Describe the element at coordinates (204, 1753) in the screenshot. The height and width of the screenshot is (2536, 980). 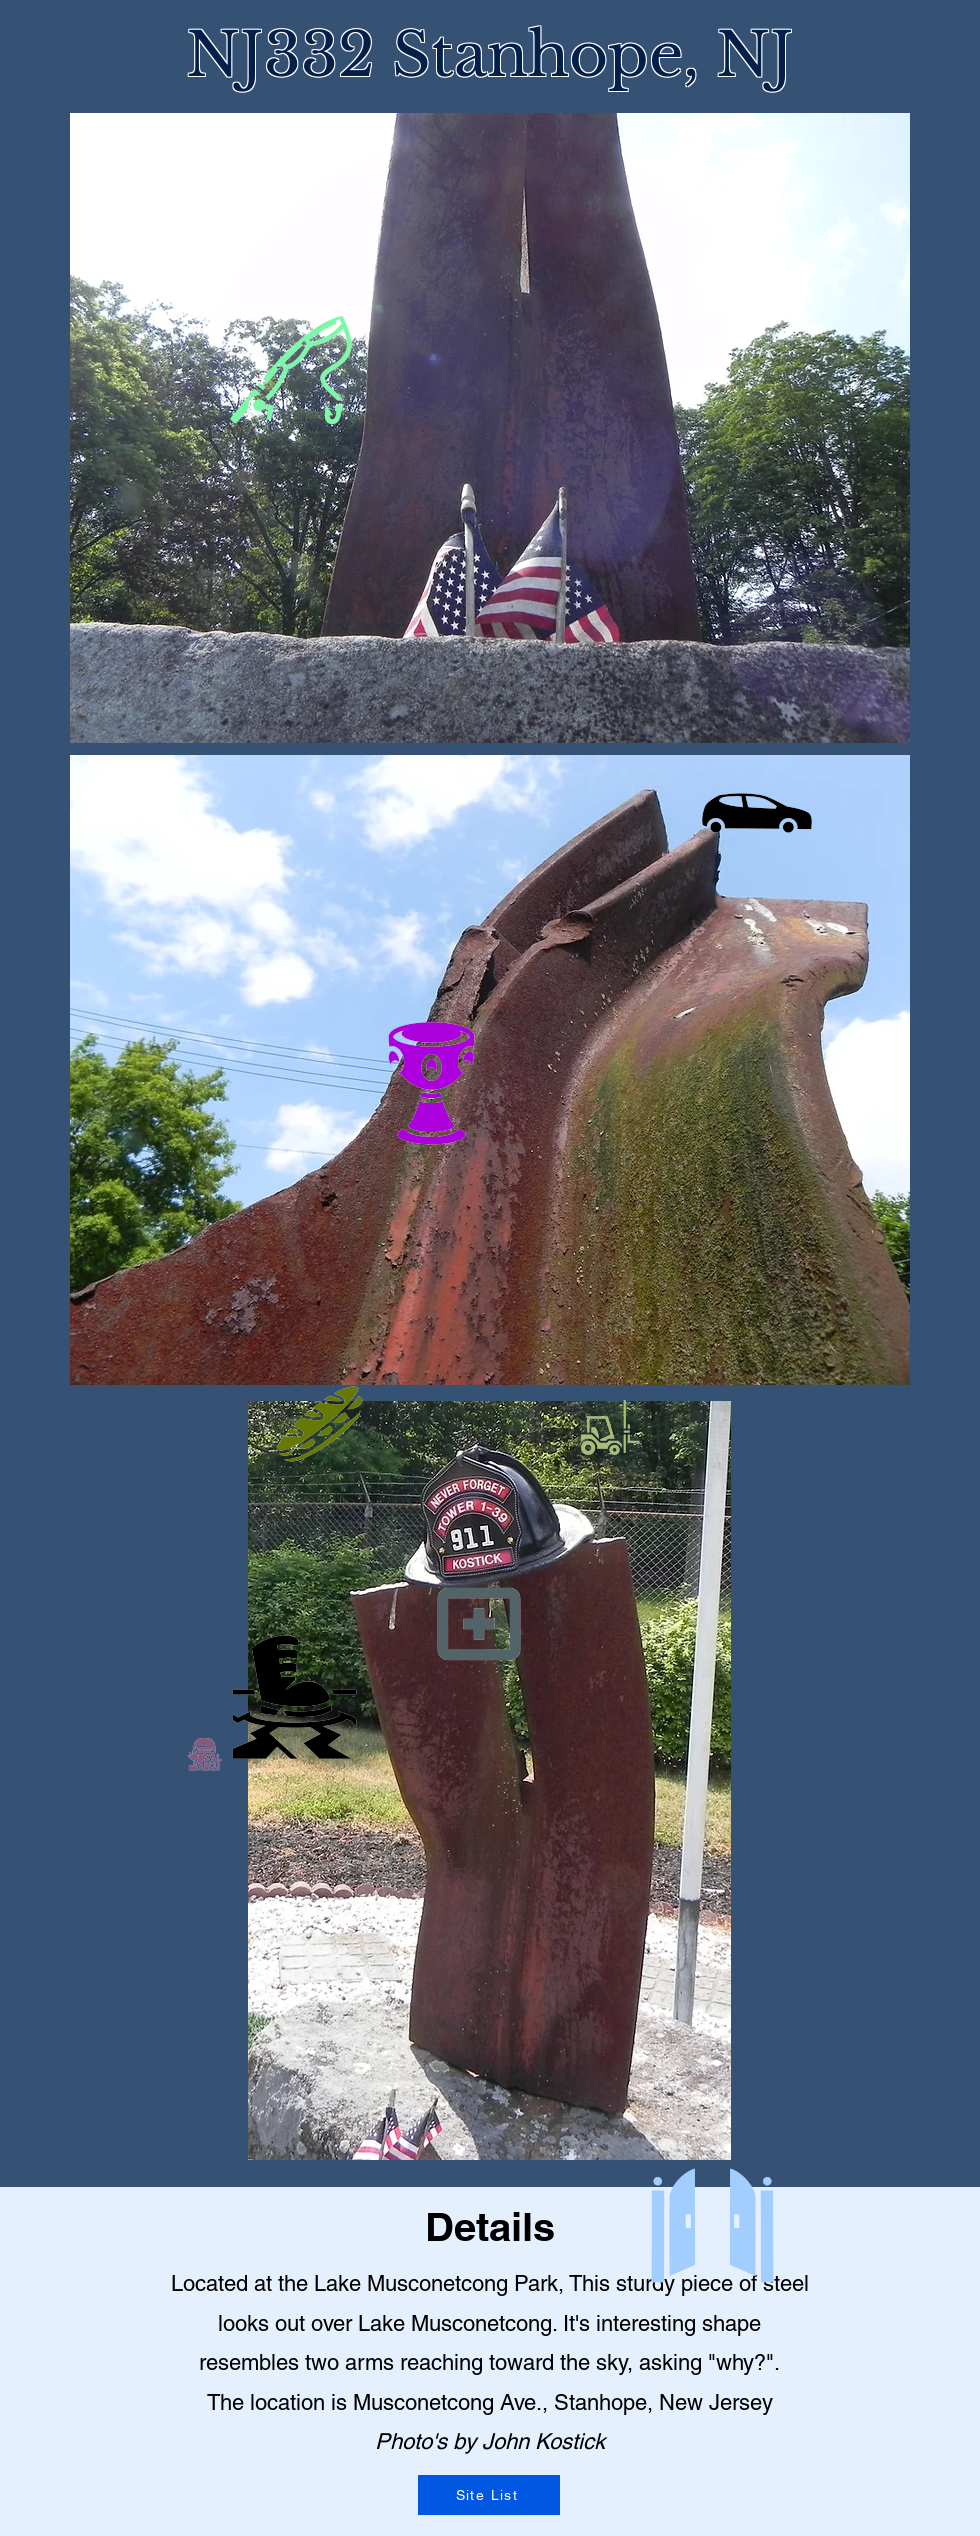
I see `memorial or cemetery location marker` at that location.